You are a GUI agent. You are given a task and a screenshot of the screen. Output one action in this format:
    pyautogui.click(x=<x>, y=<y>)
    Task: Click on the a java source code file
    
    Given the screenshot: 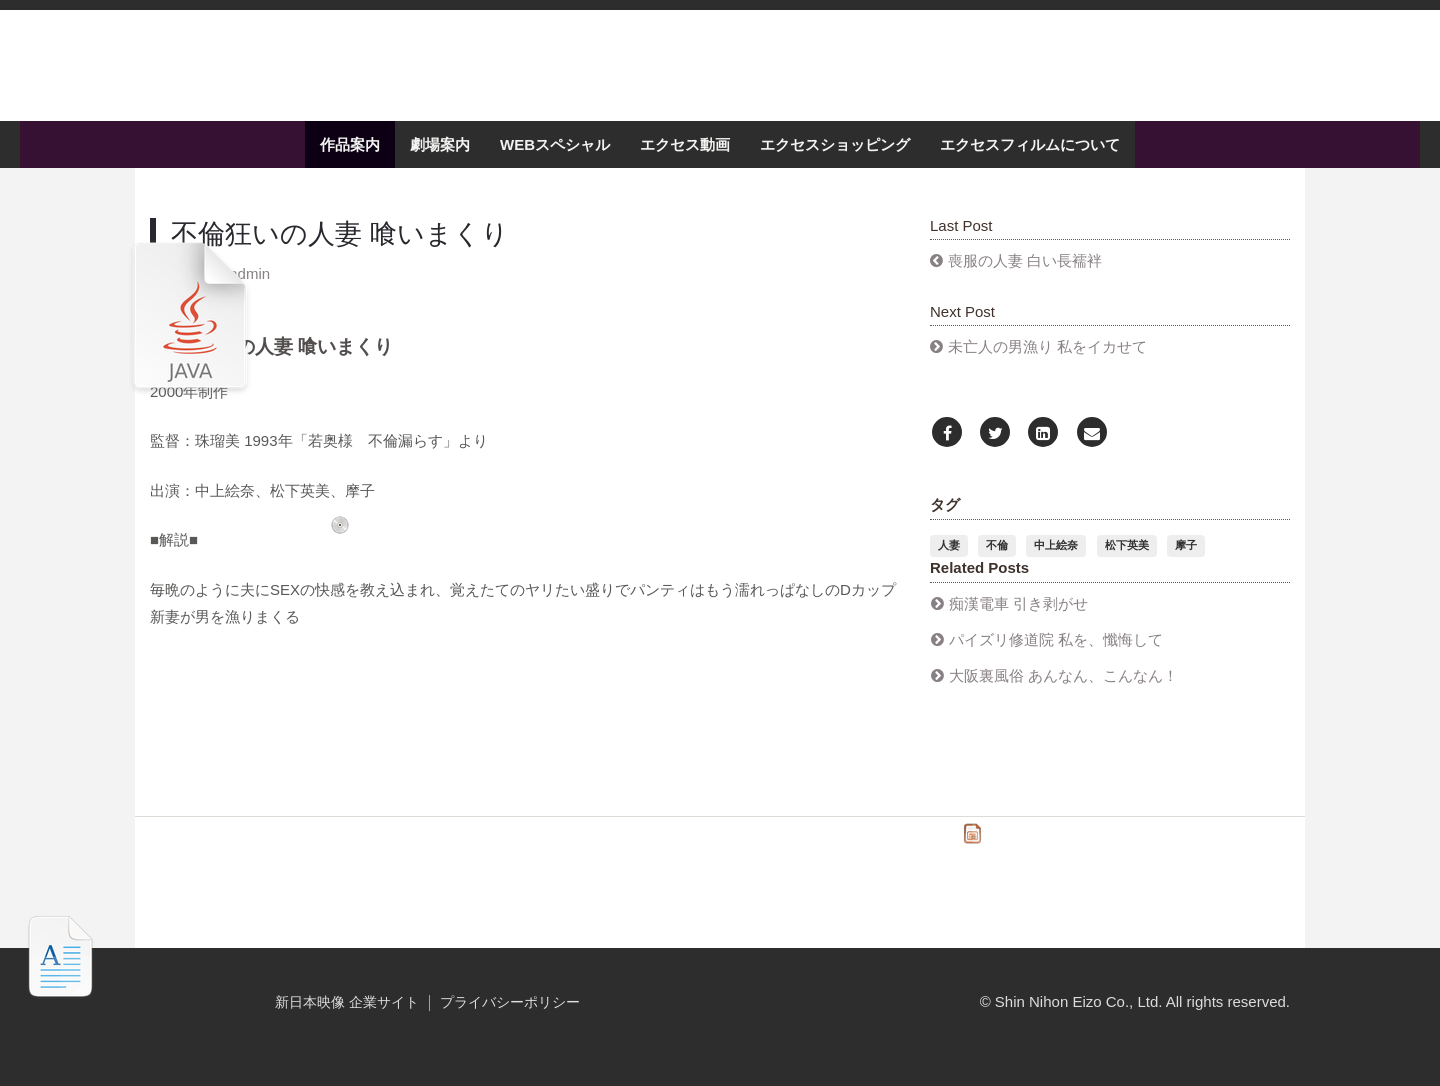 What is the action you would take?
    pyautogui.click(x=190, y=318)
    